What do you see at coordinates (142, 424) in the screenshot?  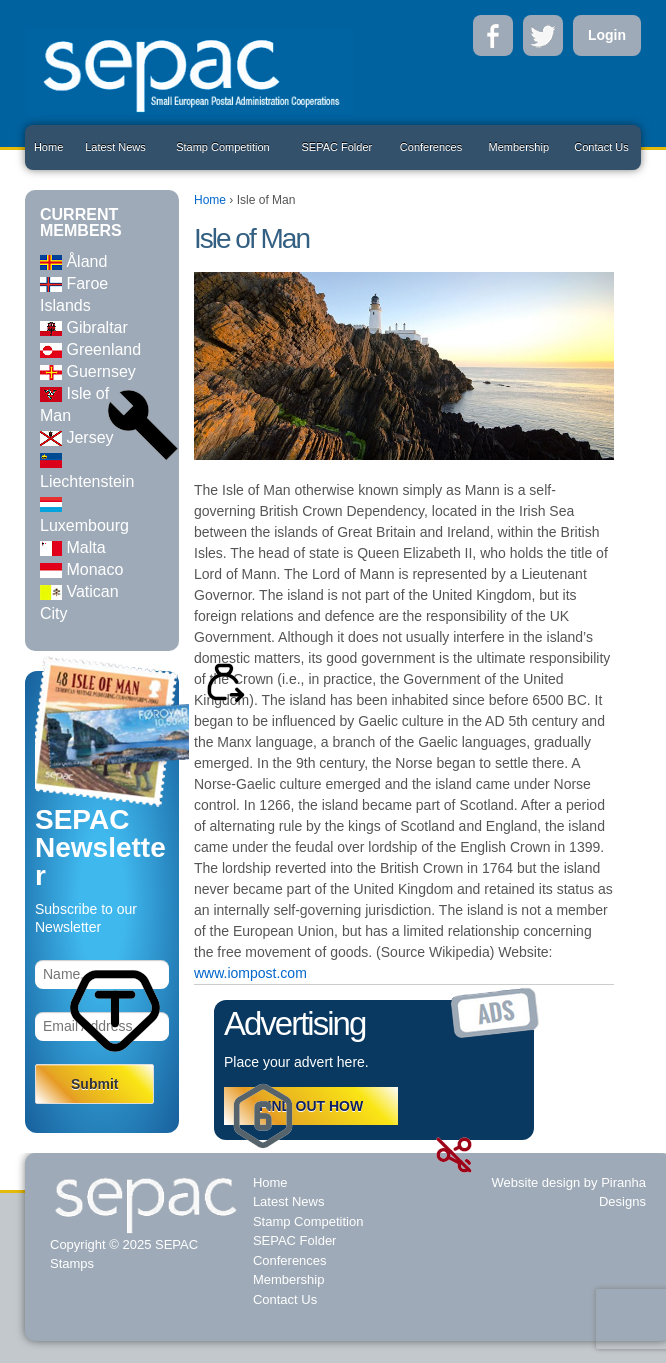 I see `access settings or configuration options` at bounding box center [142, 424].